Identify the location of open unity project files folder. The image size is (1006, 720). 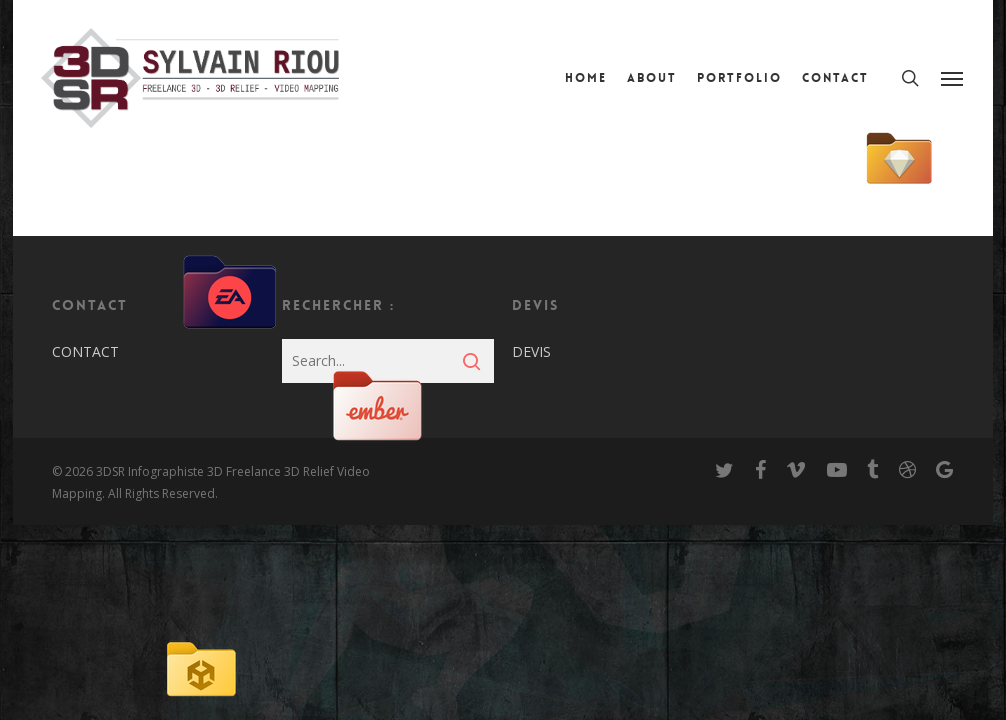
(201, 671).